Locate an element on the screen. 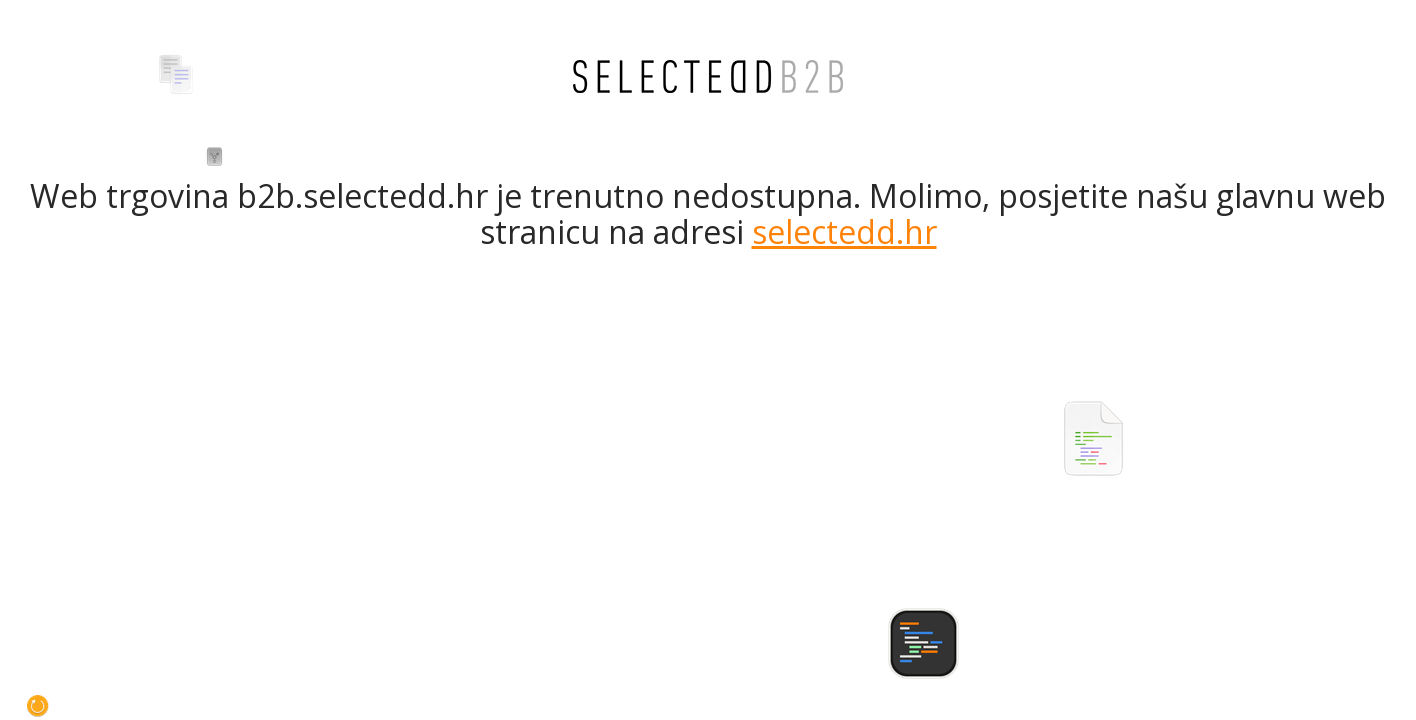 This screenshot has width=1416, height=720. copy selected content to clipboard is located at coordinates (176, 74).